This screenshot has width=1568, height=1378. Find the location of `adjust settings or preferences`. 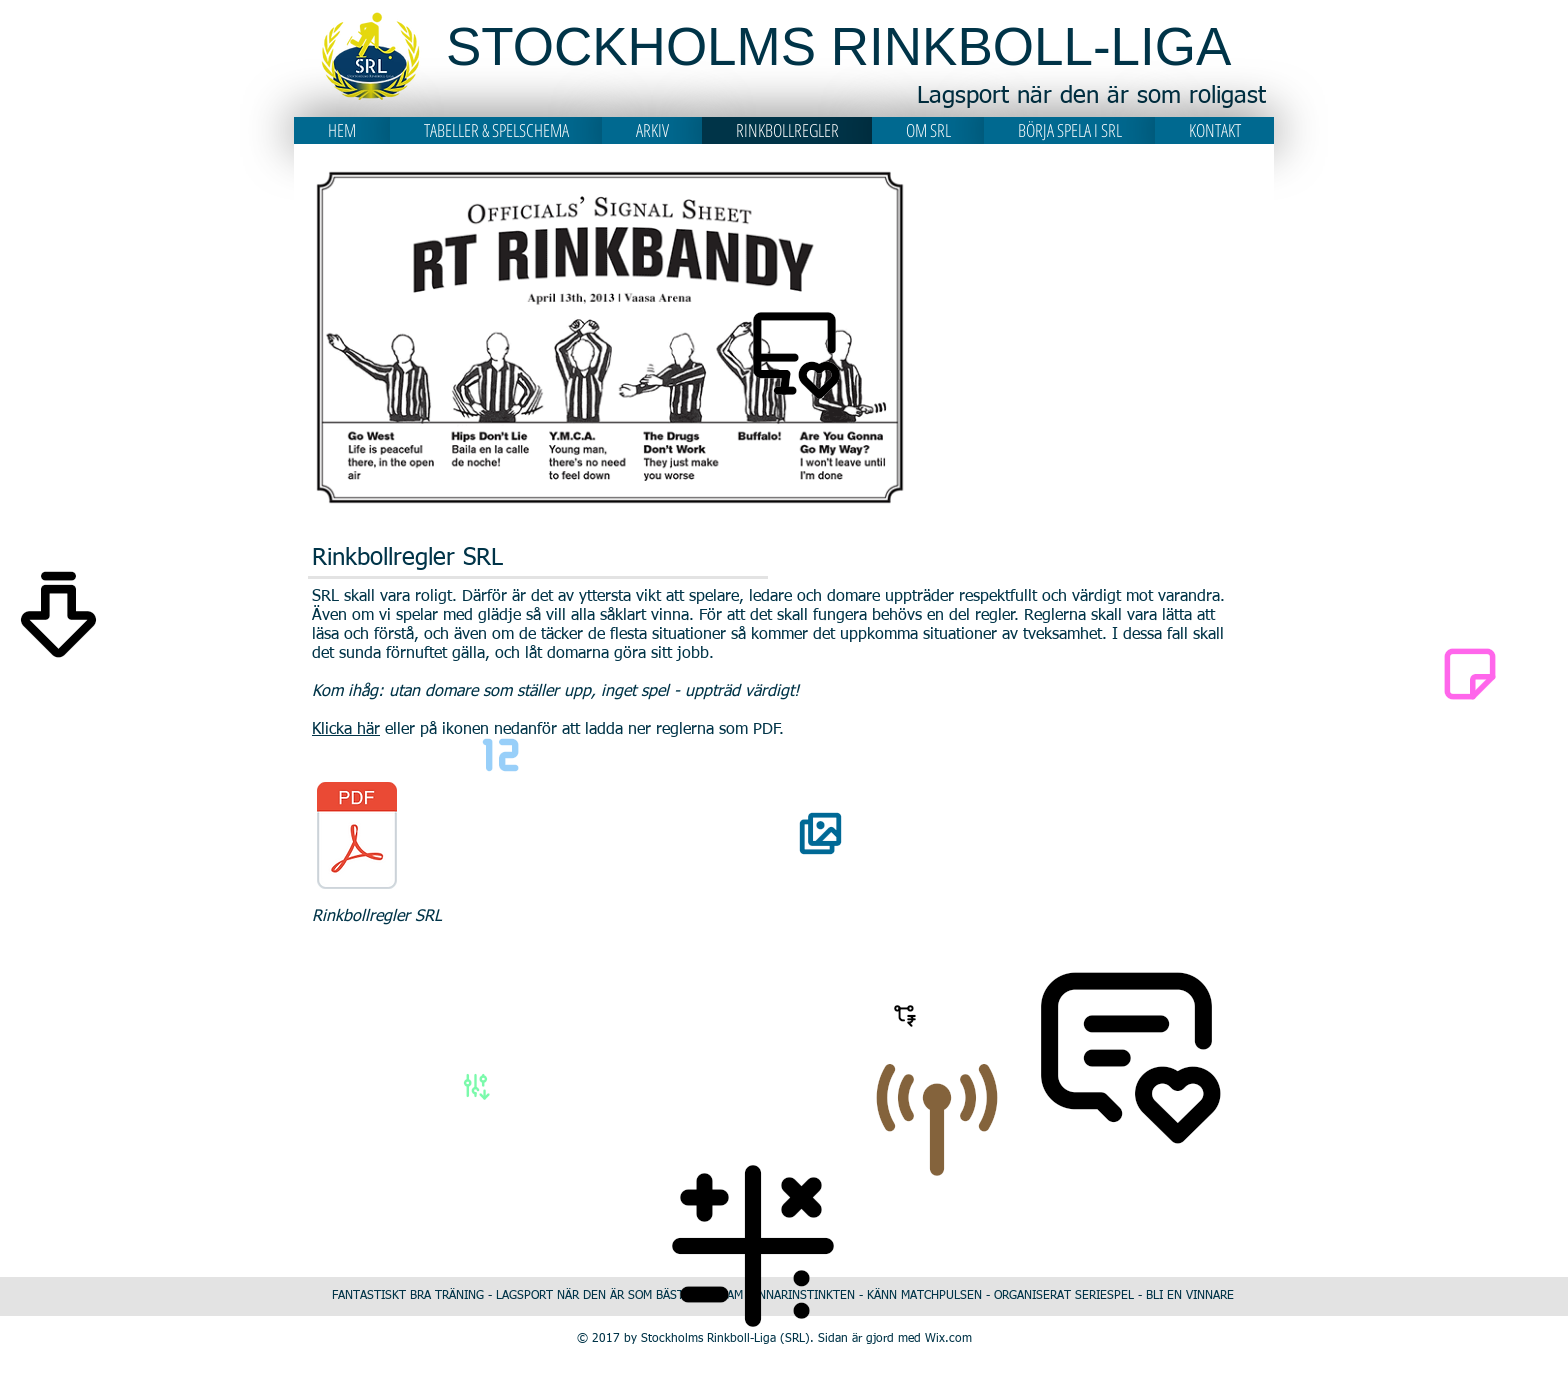

adjust settings or preferences is located at coordinates (475, 1085).